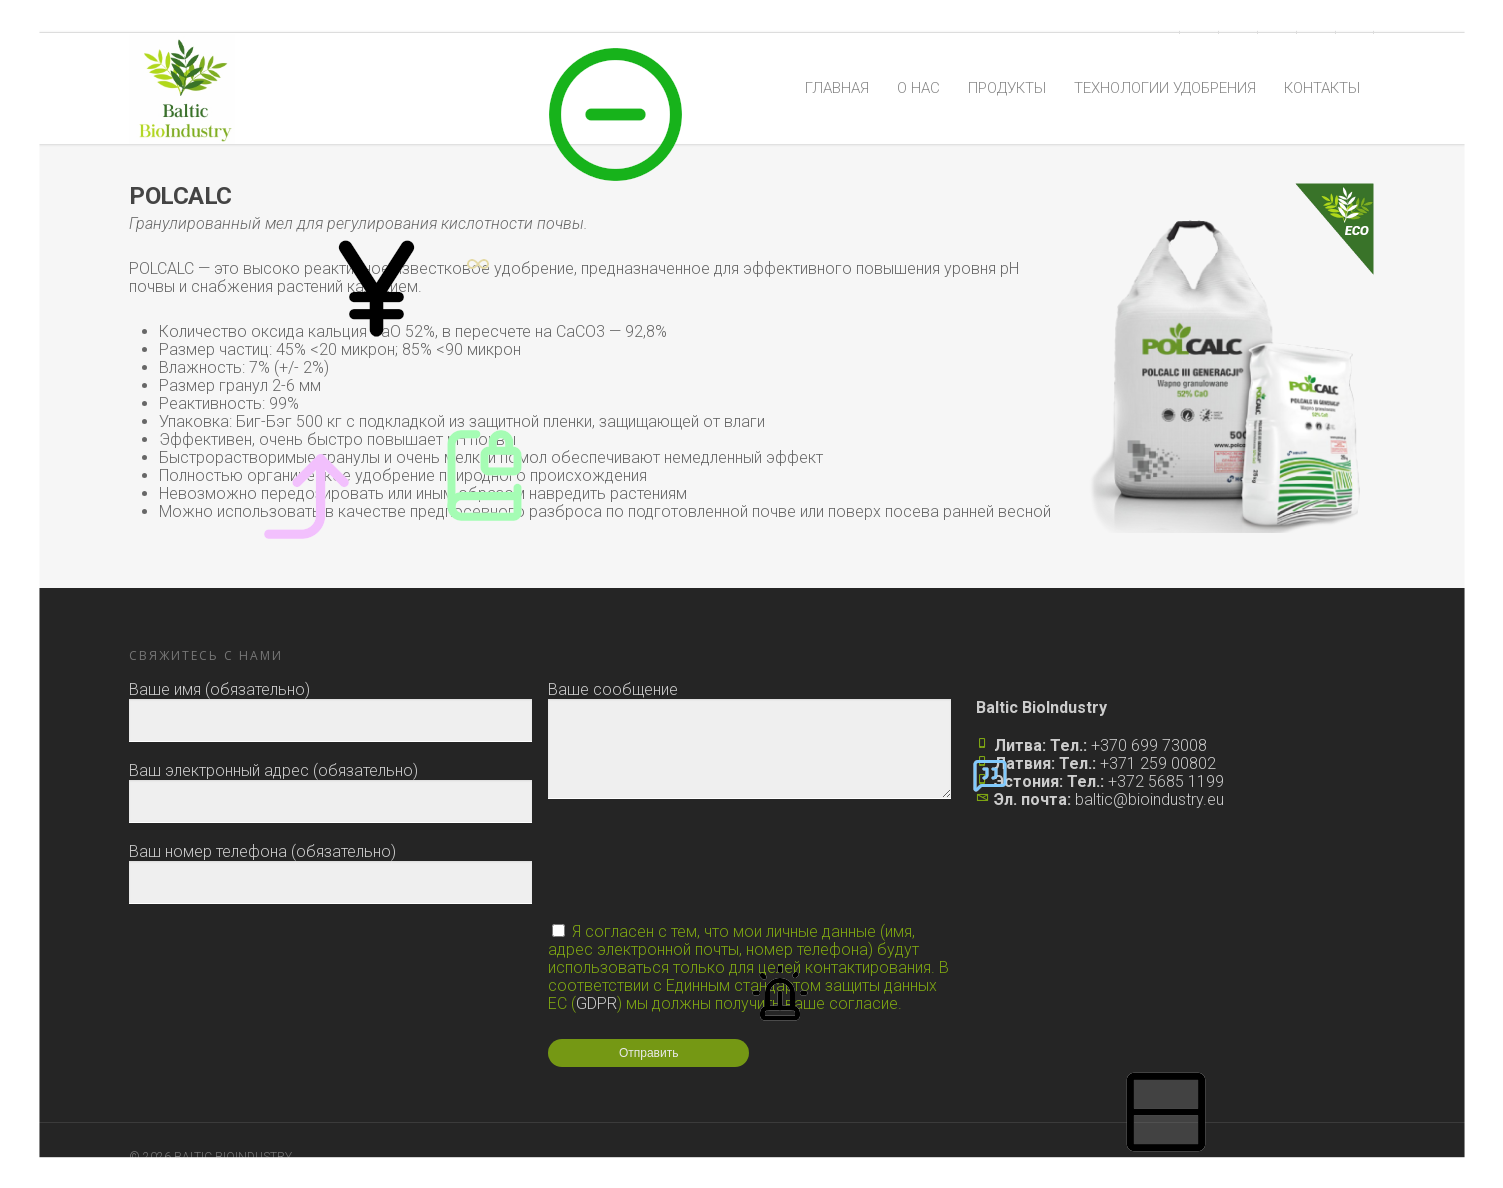 The width and height of the screenshot is (1503, 1188). Describe the element at coordinates (484, 475) in the screenshot. I see `access a protected or locked document` at that location.